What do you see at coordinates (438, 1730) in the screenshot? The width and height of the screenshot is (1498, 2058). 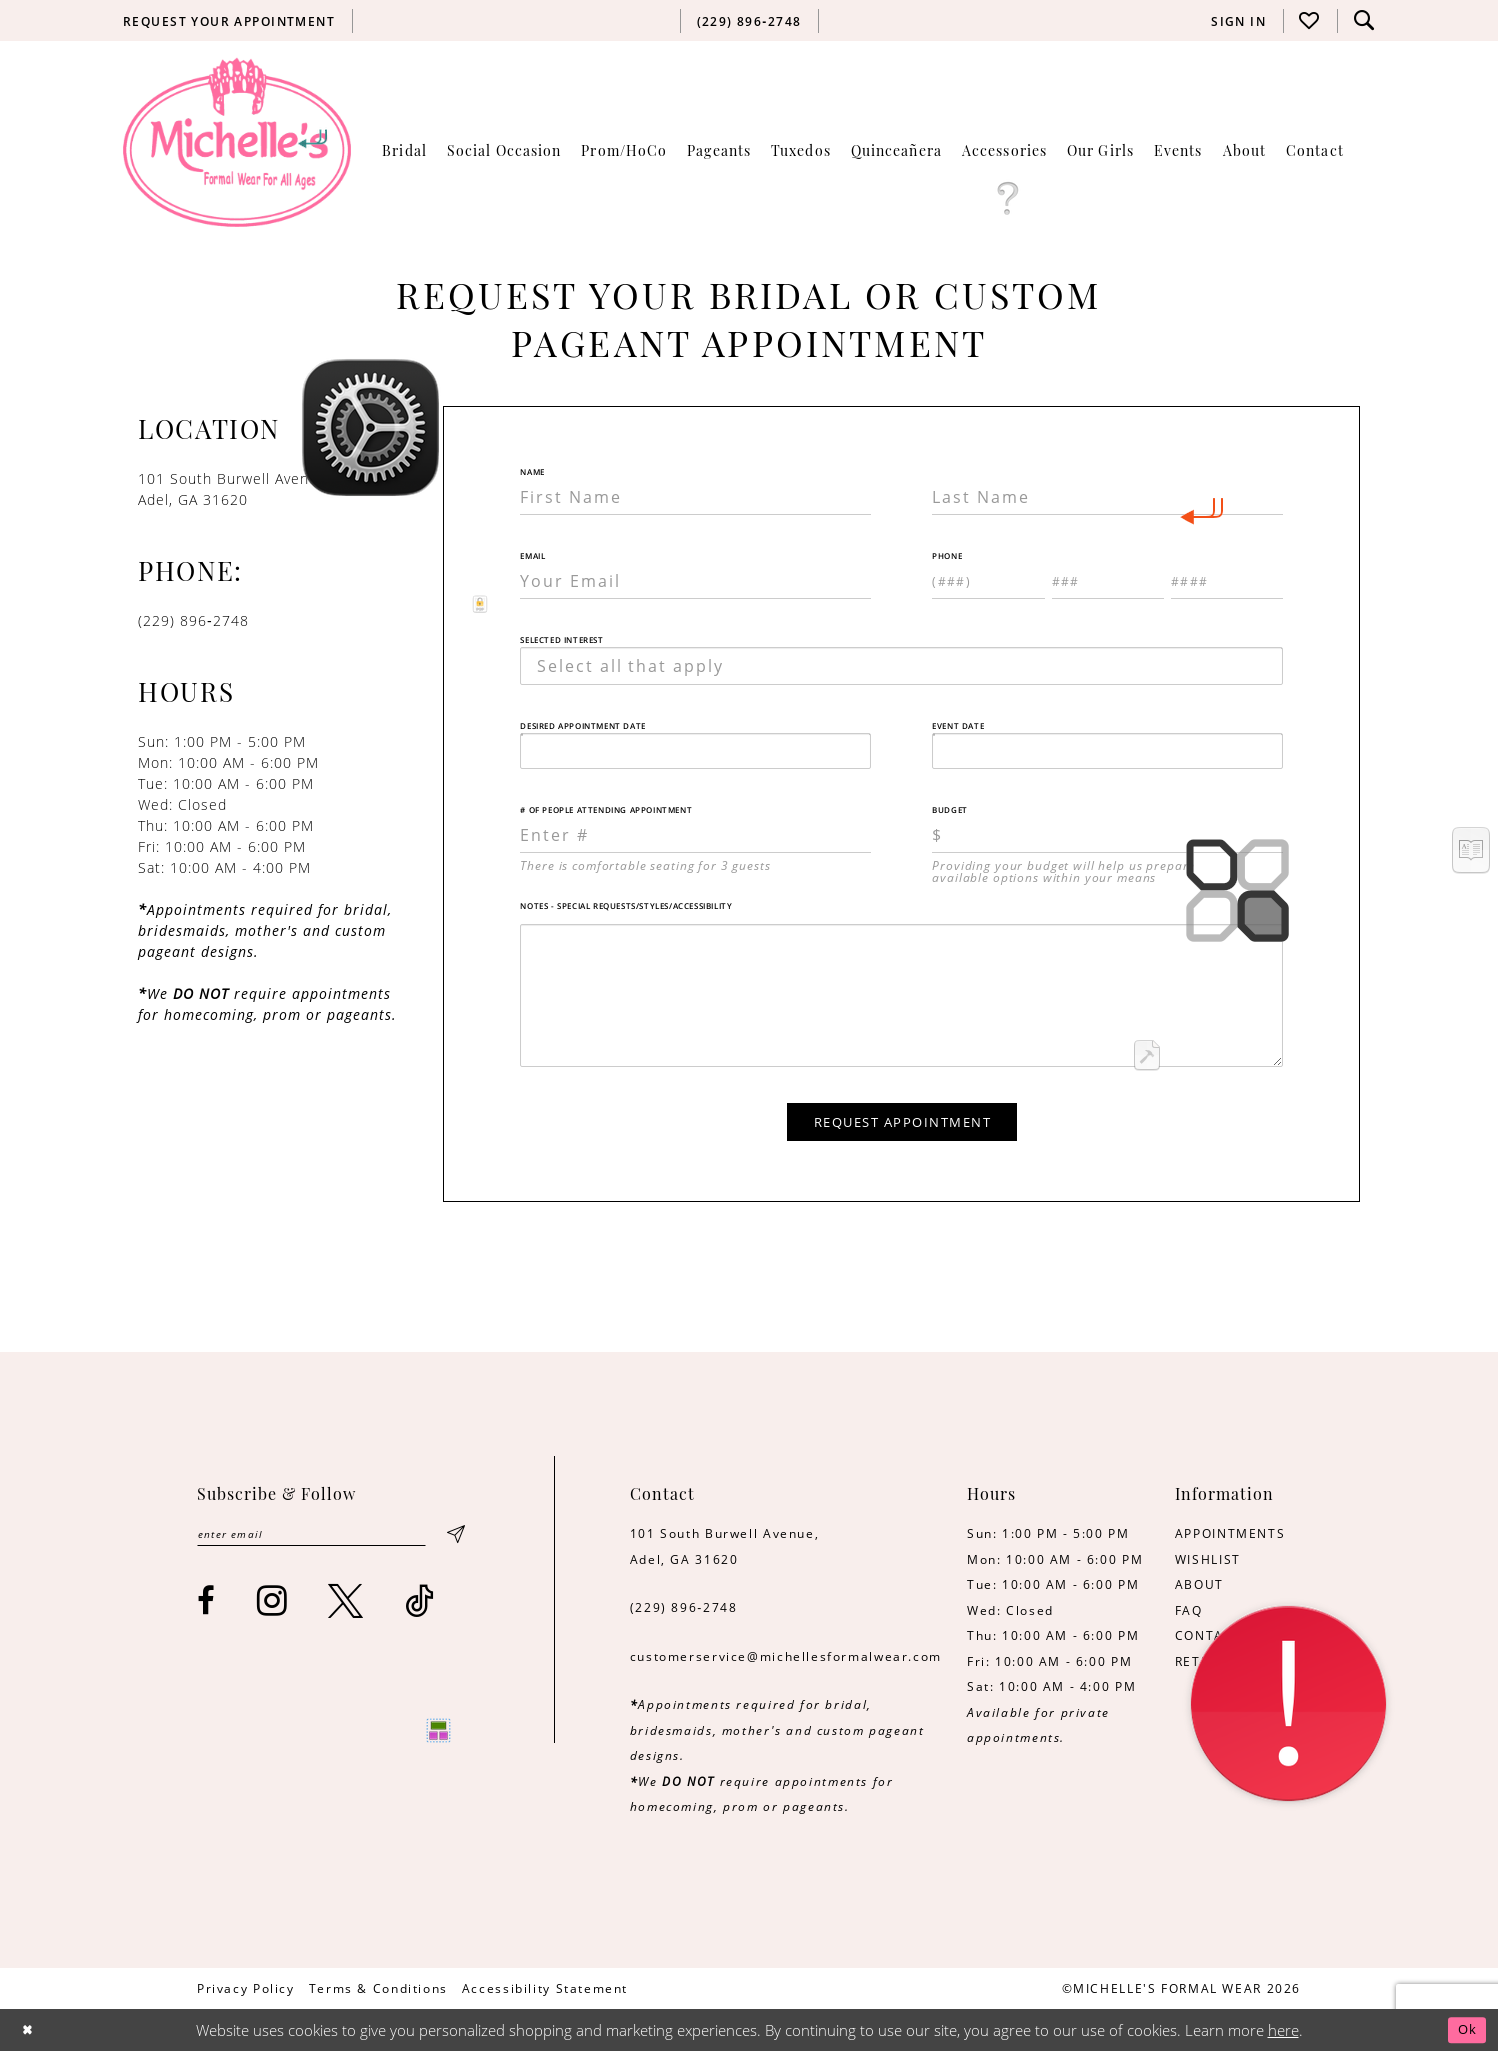 I see `select all items in the current view` at bounding box center [438, 1730].